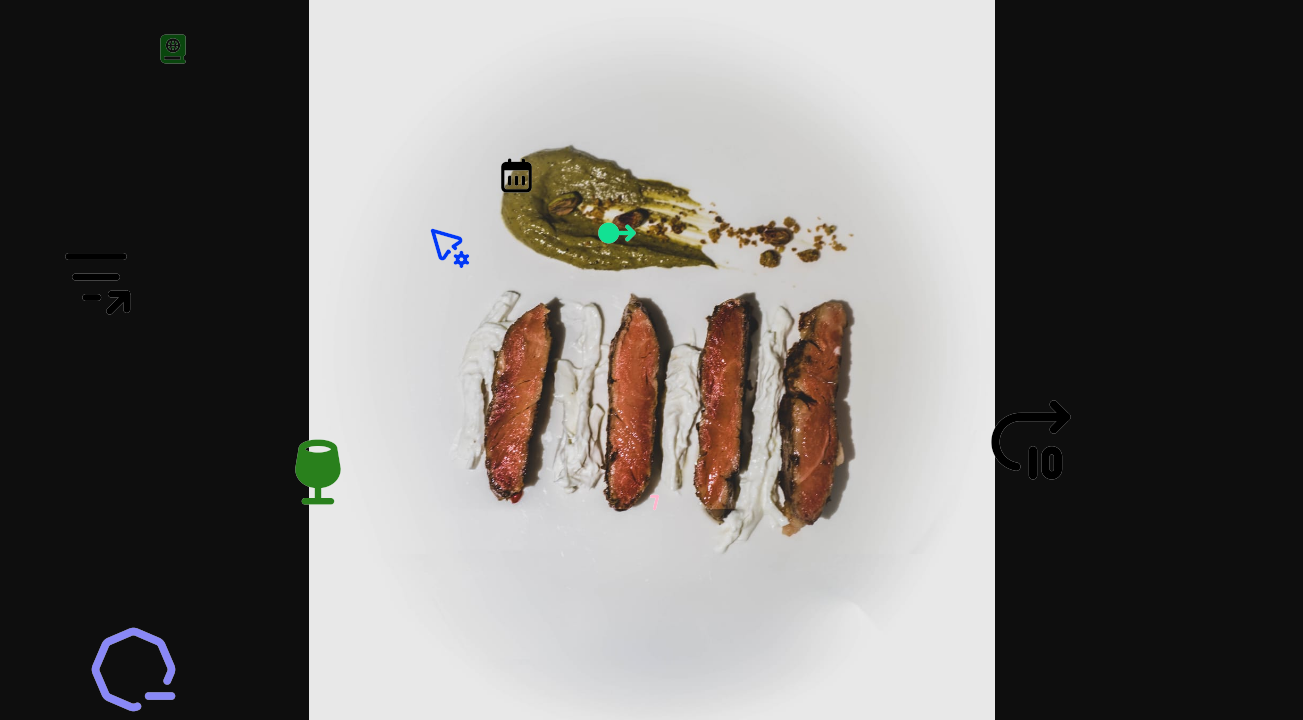 The width and height of the screenshot is (1303, 720). Describe the element at coordinates (96, 277) in the screenshot. I see `share current filter settings` at that location.